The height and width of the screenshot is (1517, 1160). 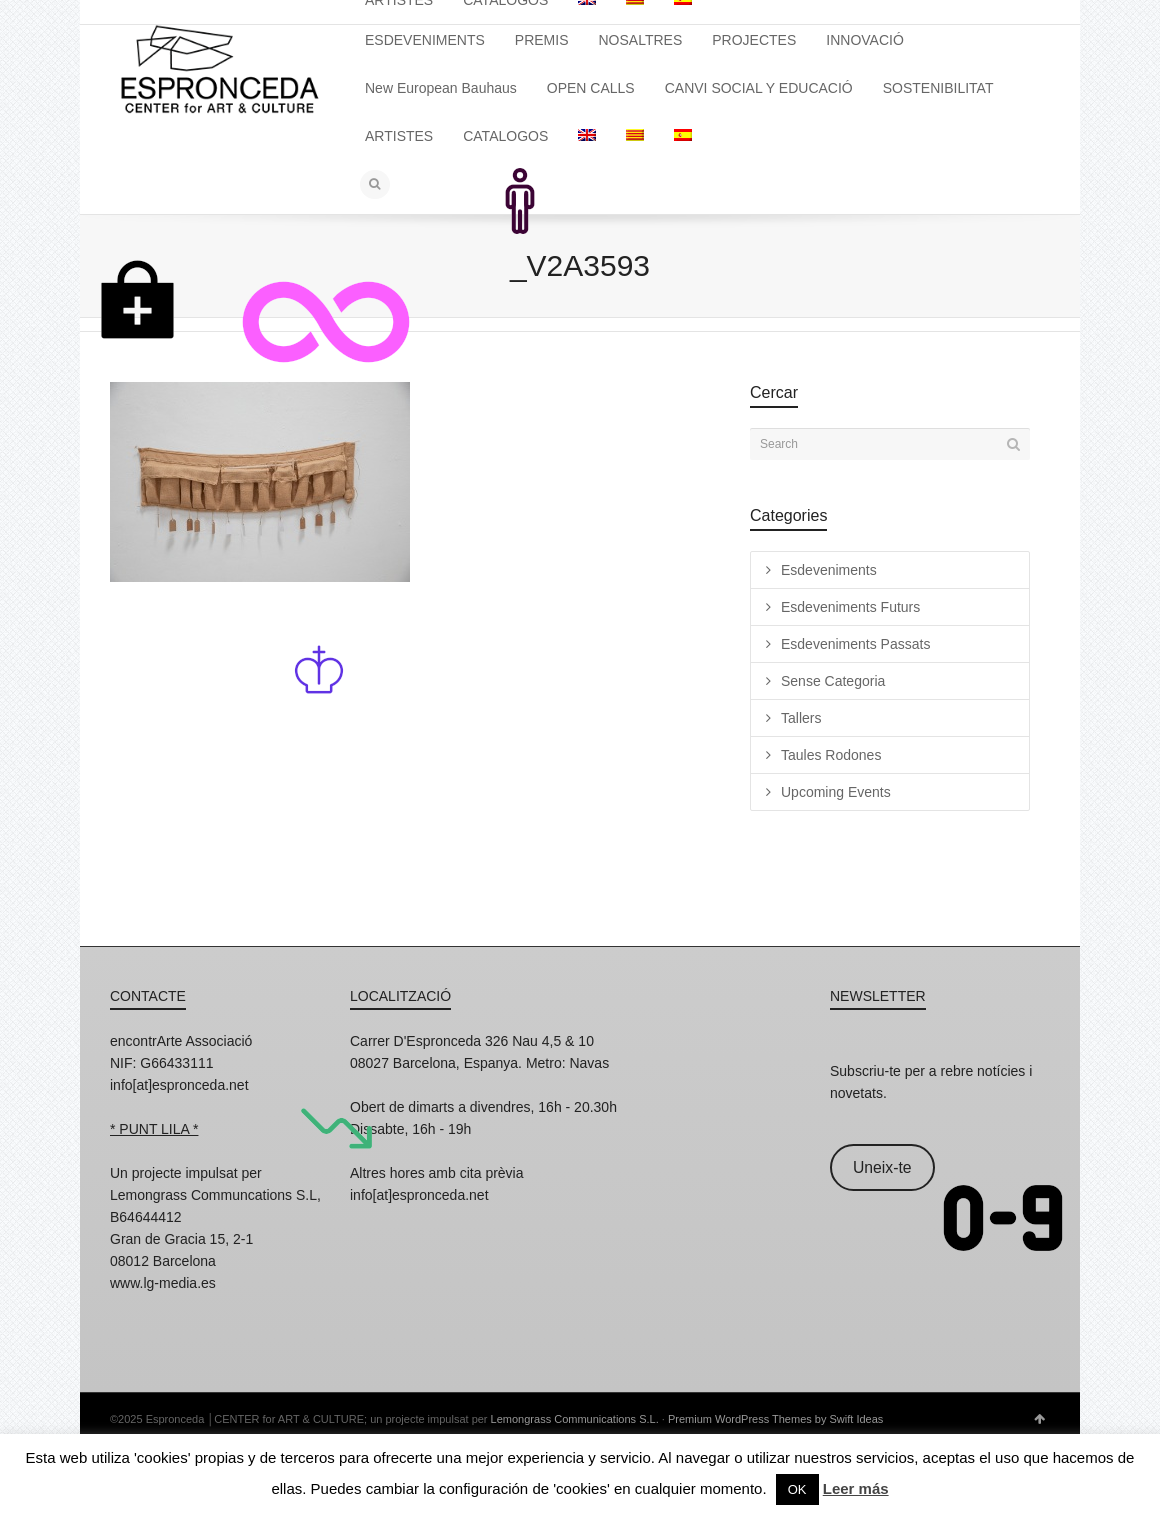 What do you see at coordinates (326, 322) in the screenshot?
I see `toggle infinite loop or repeat mode` at bounding box center [326, 322].